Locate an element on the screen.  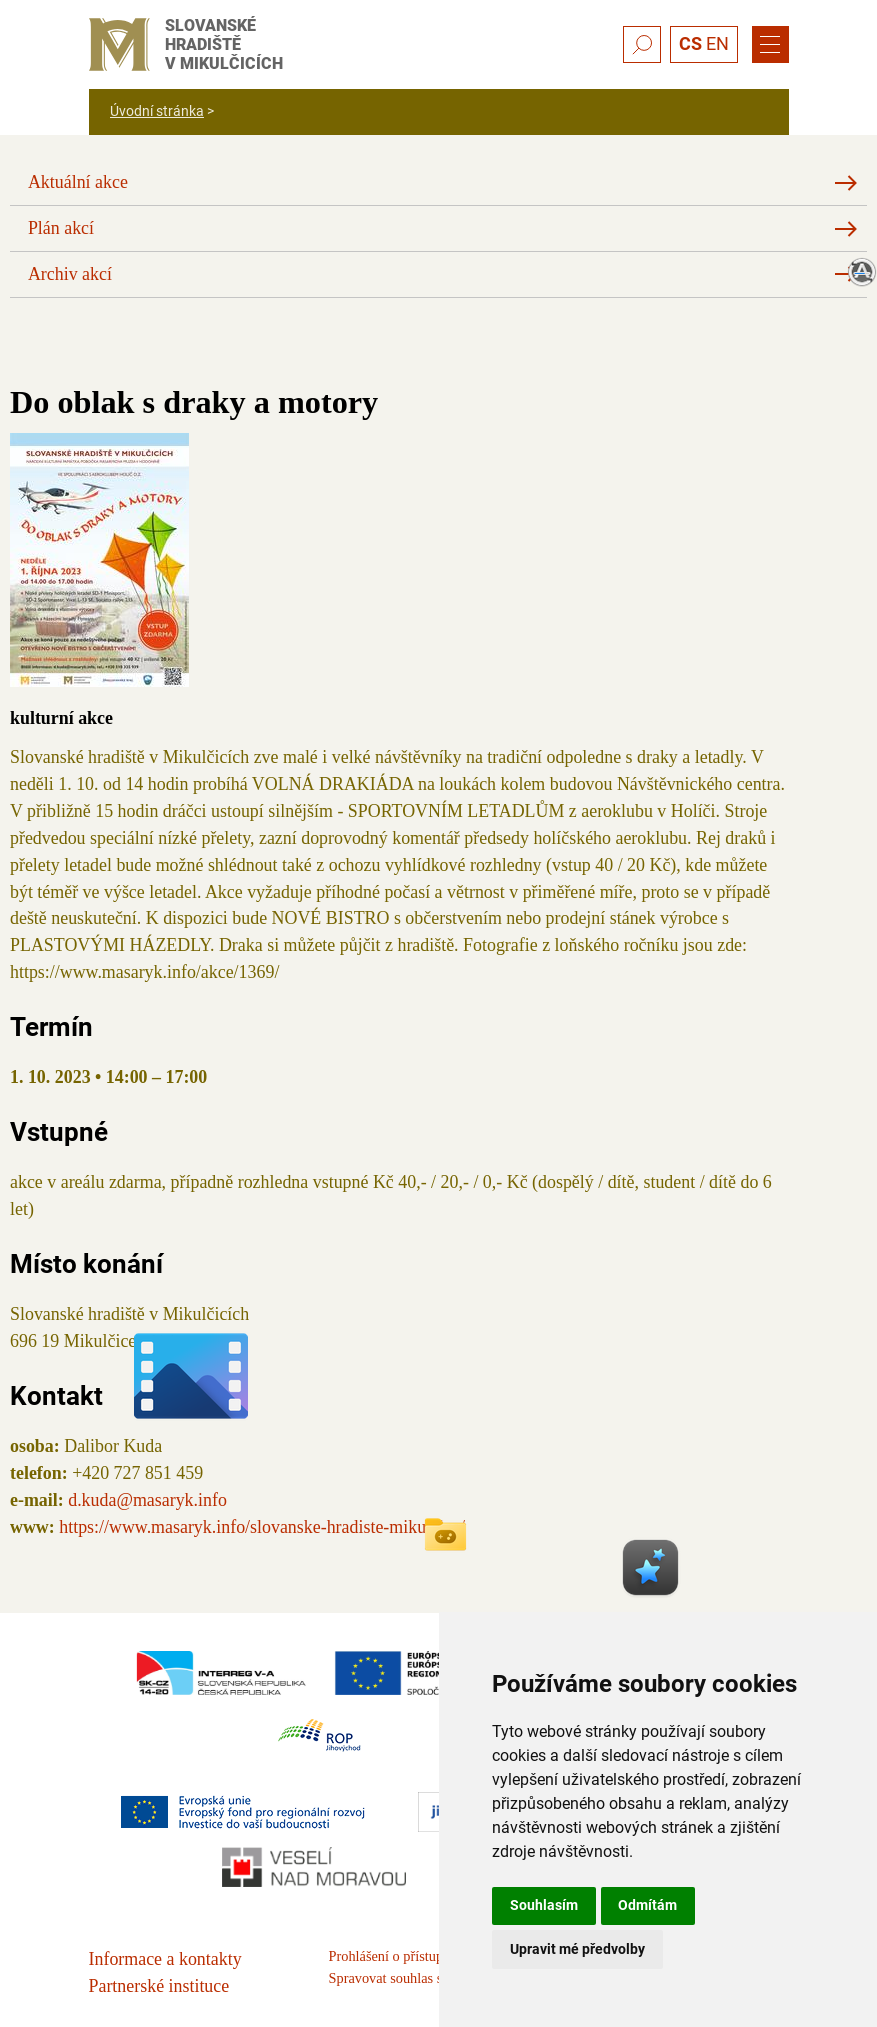
open the video editor app is located at coordinates (191, 1376).